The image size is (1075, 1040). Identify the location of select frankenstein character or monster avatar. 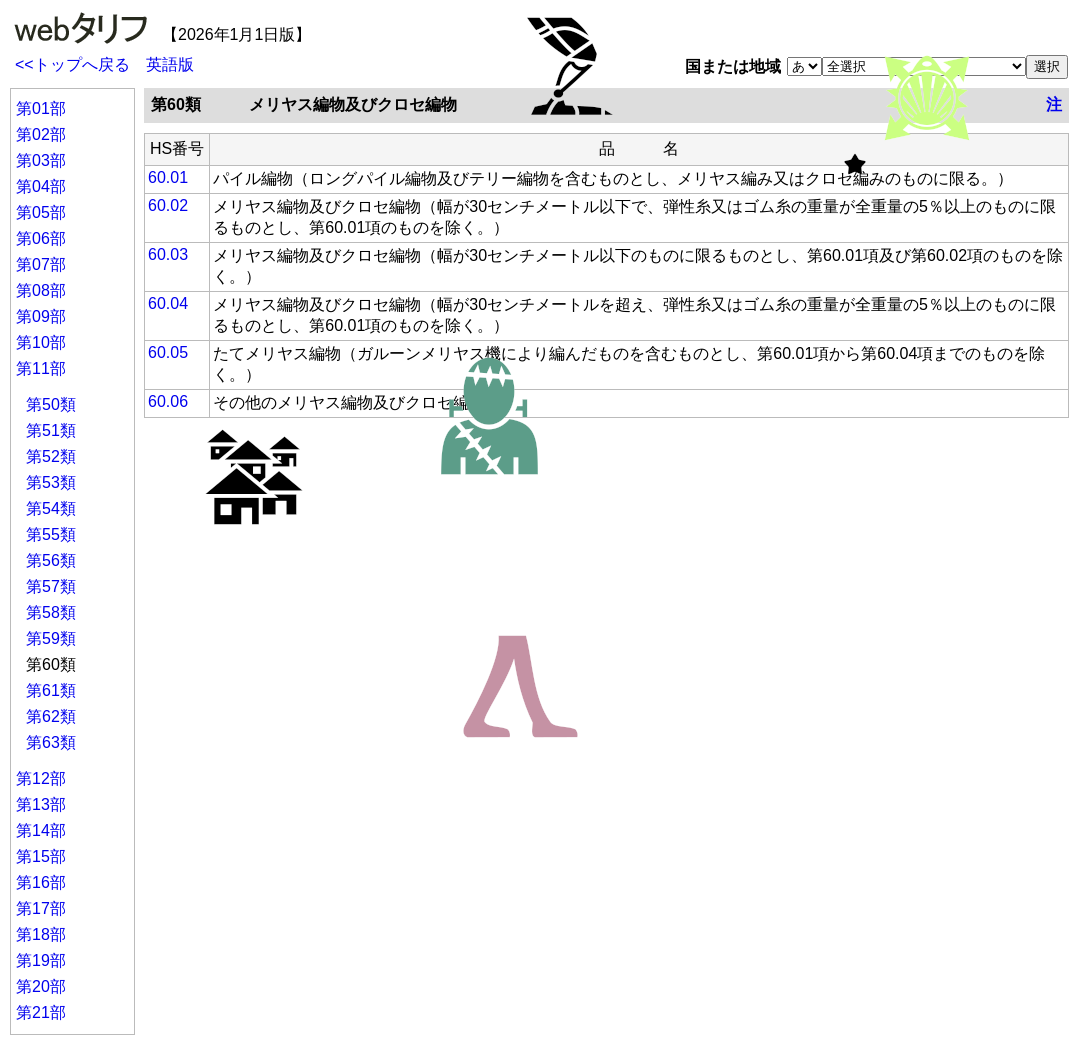
(489, 416).